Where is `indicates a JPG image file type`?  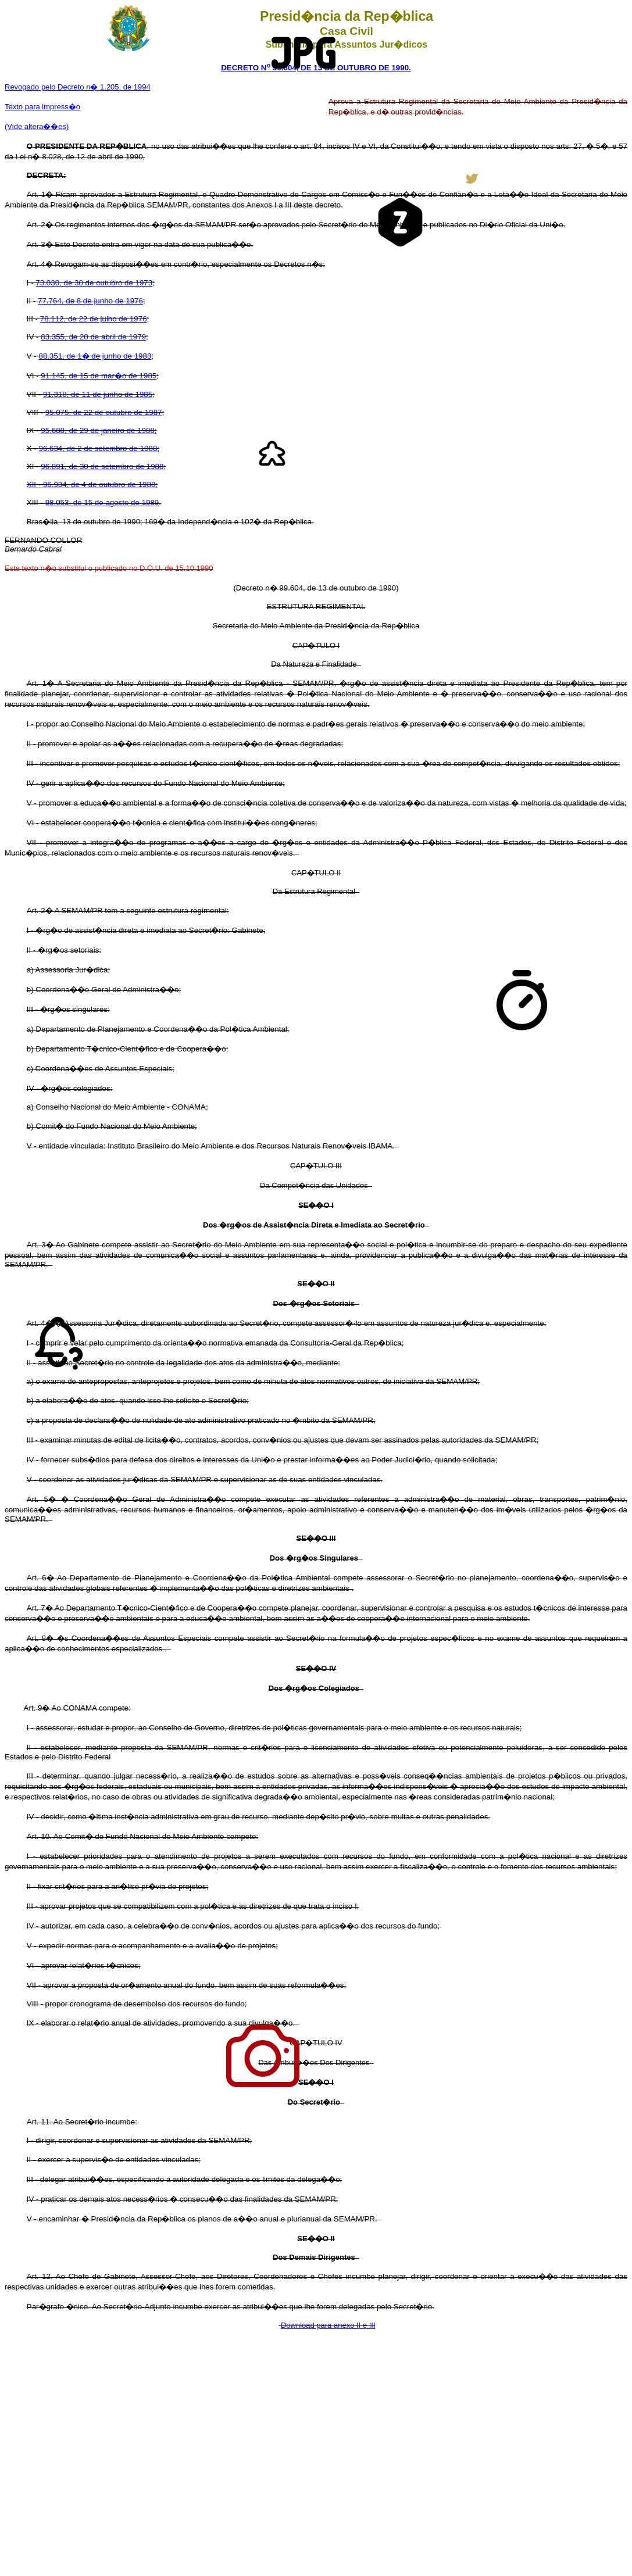
indicates a JPG image file type is located at coordinates (303, 53).